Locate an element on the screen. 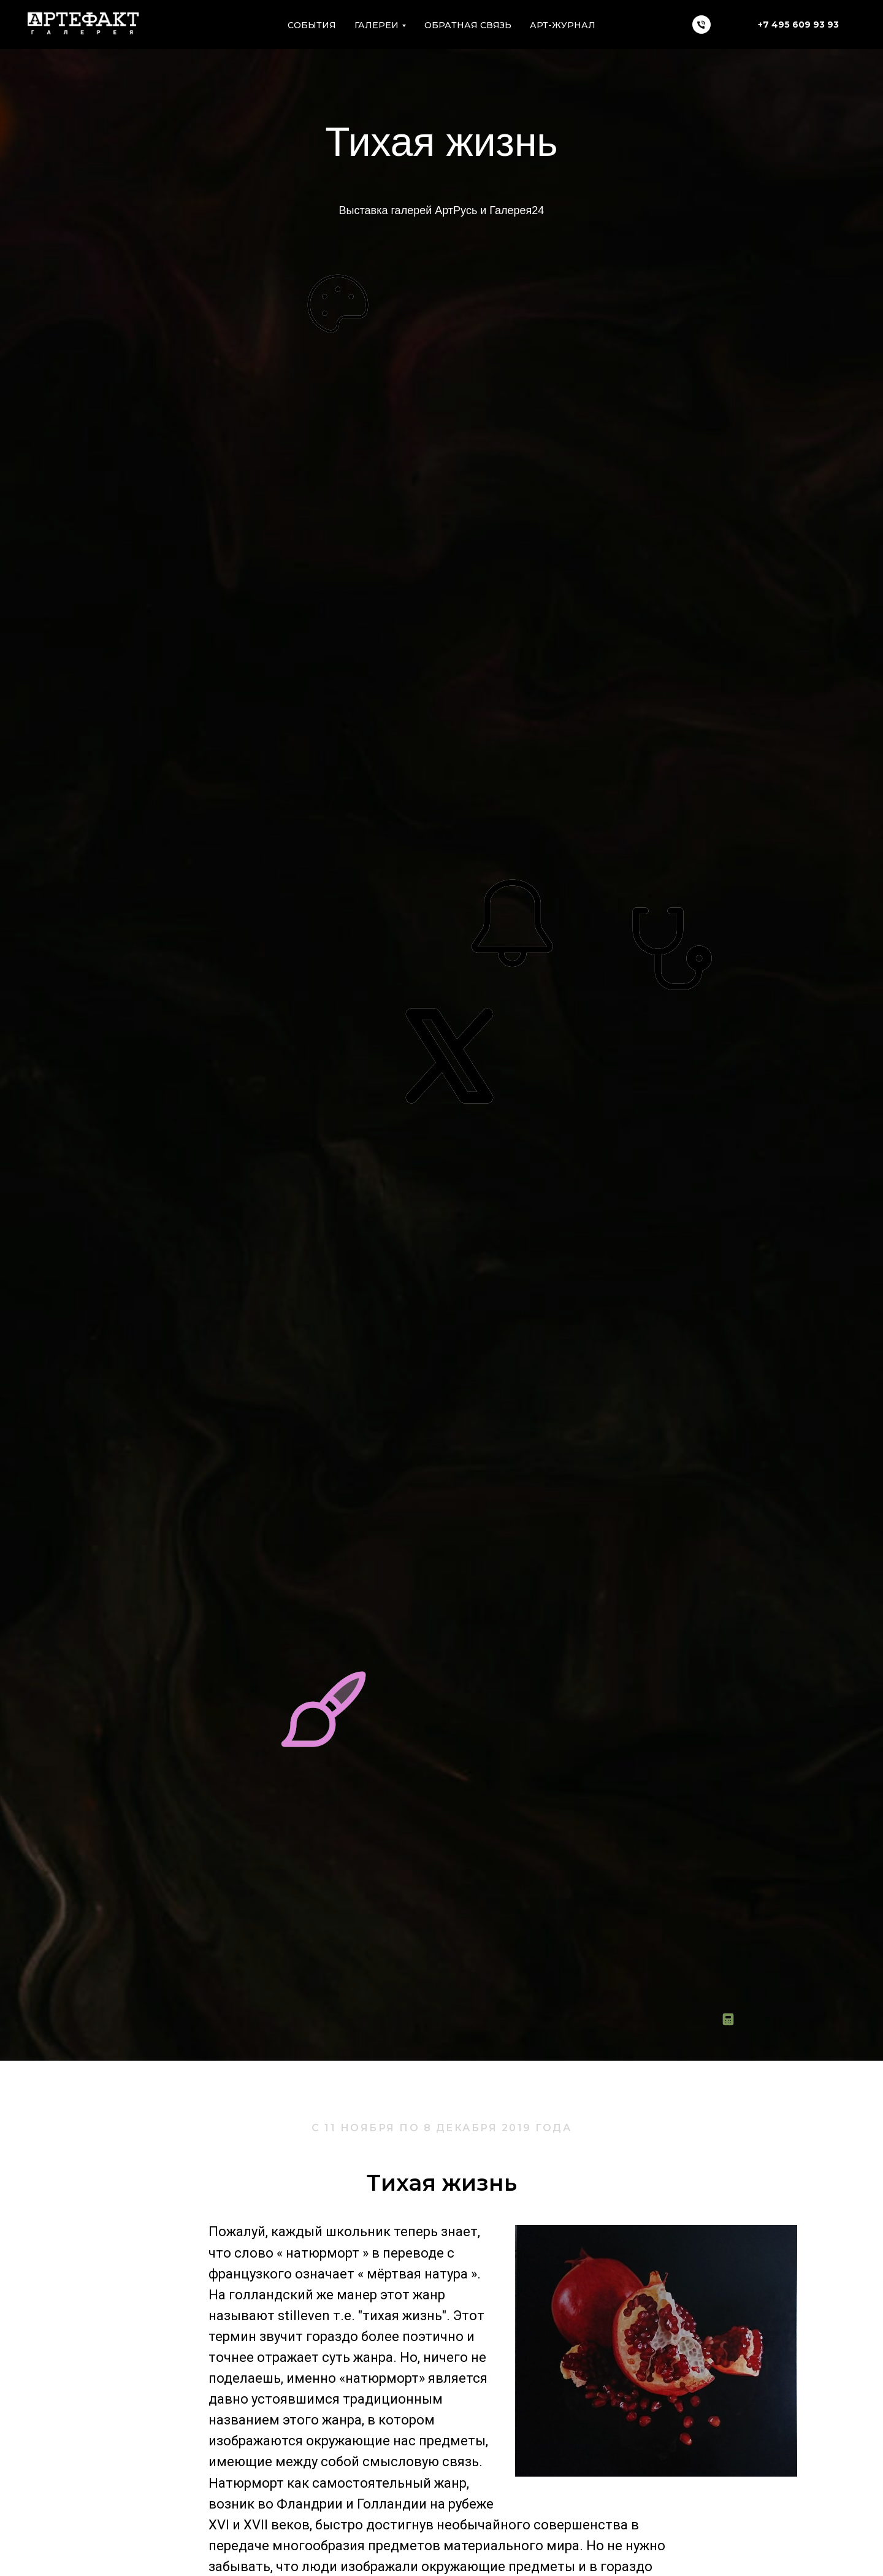 Image resolution: width=883 pixels, height=2576 pixels. access health or medical features is located at coordinates (667, 945).